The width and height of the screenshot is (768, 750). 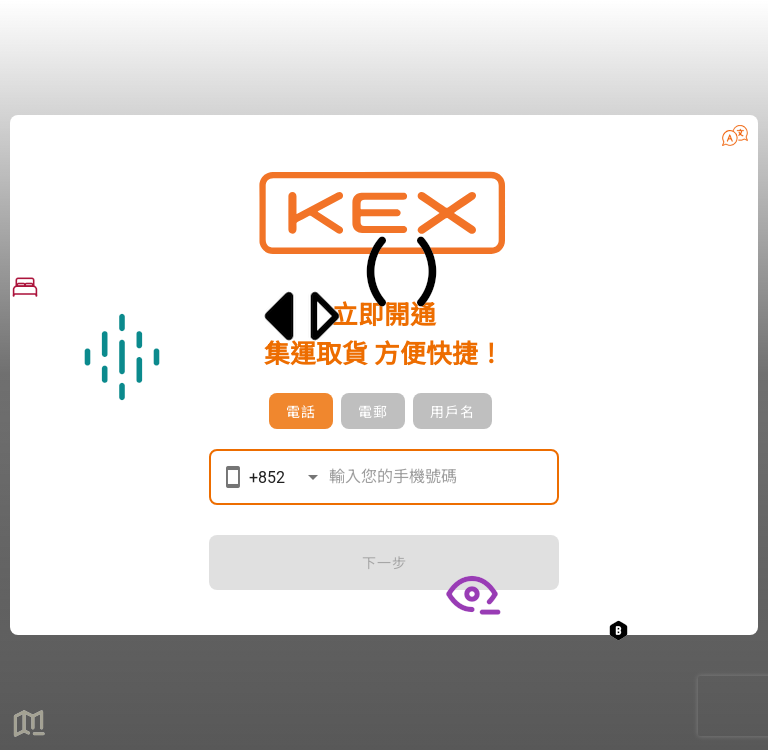 What do you see at coordinates (302, 316) in the screenshot?
I see `switch to the right panel or view` at bounding box center [302, 316].